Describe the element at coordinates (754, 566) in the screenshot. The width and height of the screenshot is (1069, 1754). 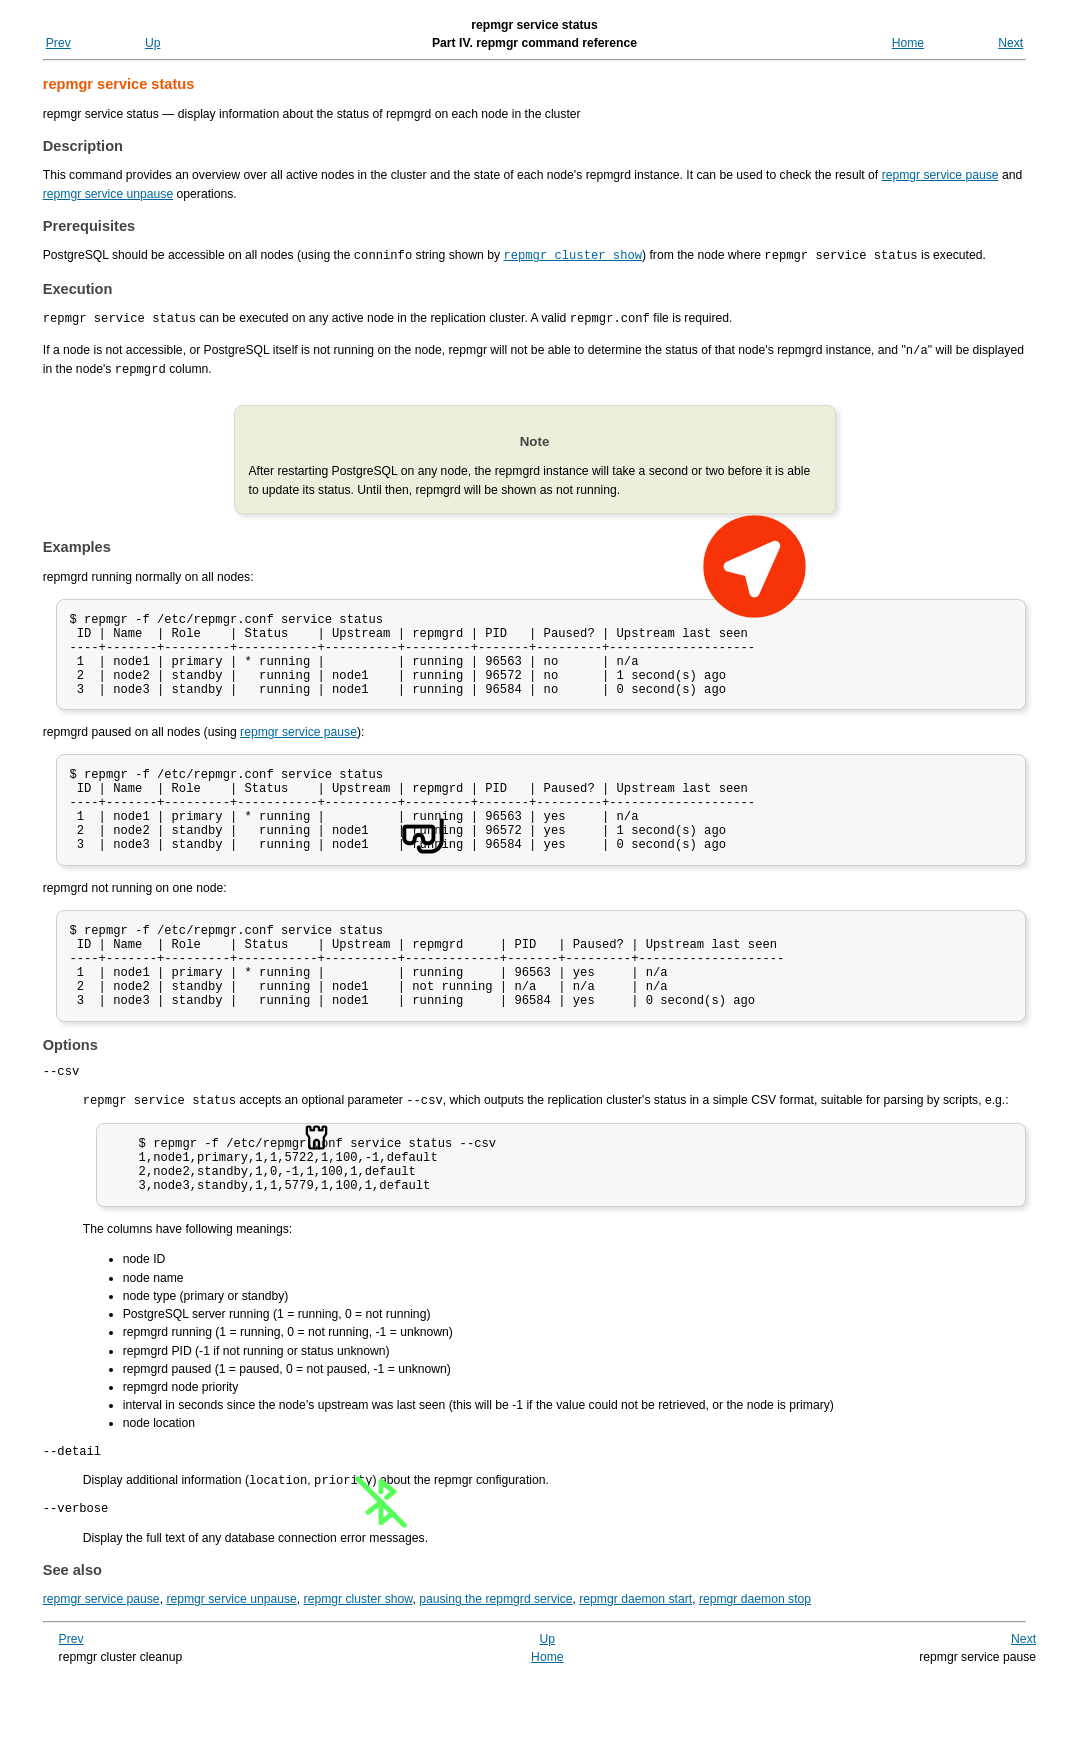
I see `access location services` at that location.